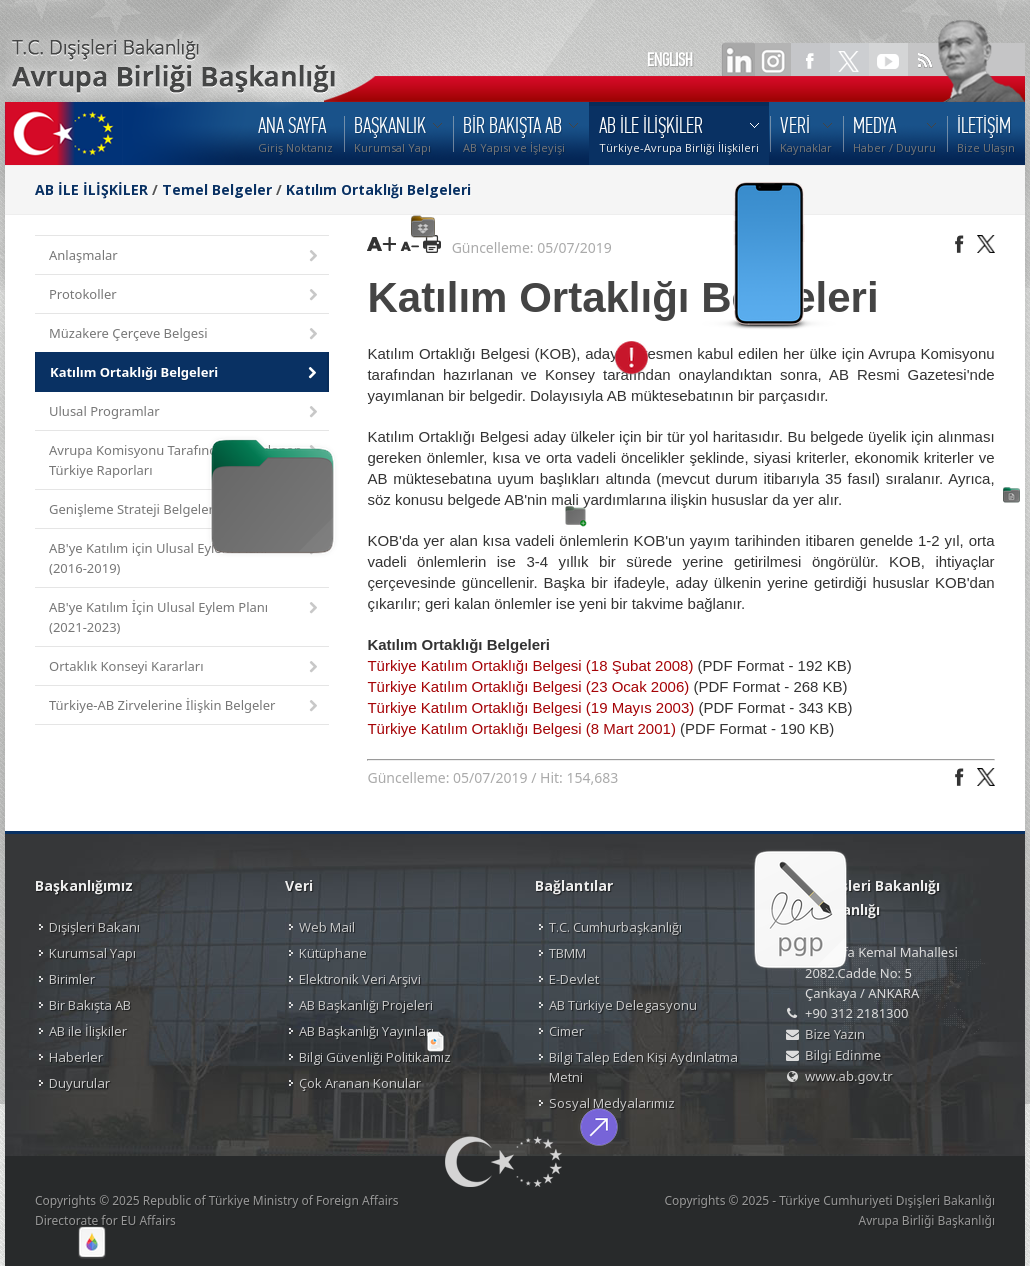 The image size is (1030, 1266). What do you see at coordinates (769, 256) in the screenshot?
I see `iPhone 13 device icon` at bounding box center [769, 256].